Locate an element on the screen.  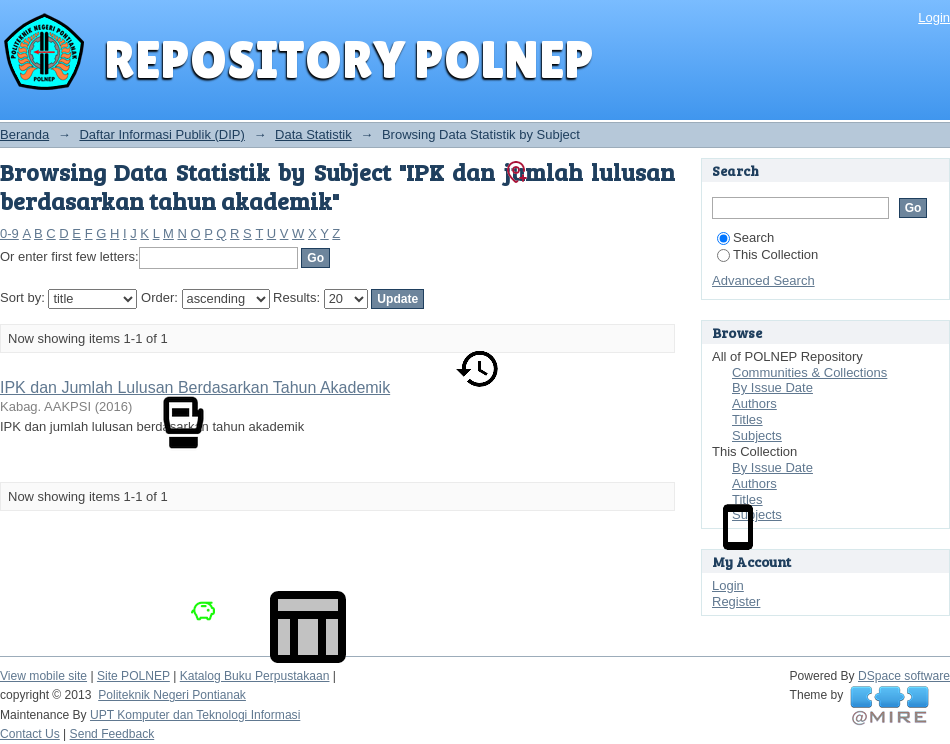
set mobile device as primary is located at coordinates (738, 527).